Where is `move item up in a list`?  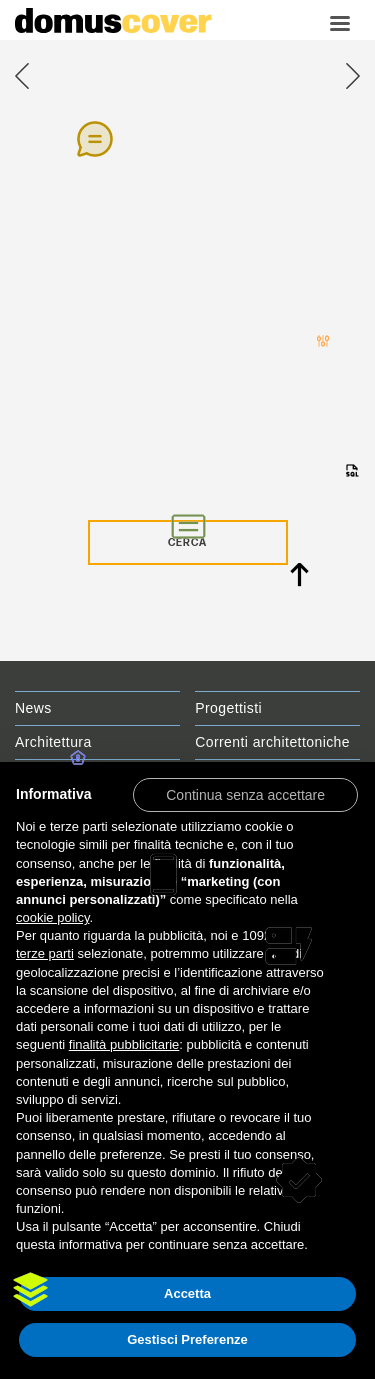
move item up in a list is located at coordinates (300, 576).